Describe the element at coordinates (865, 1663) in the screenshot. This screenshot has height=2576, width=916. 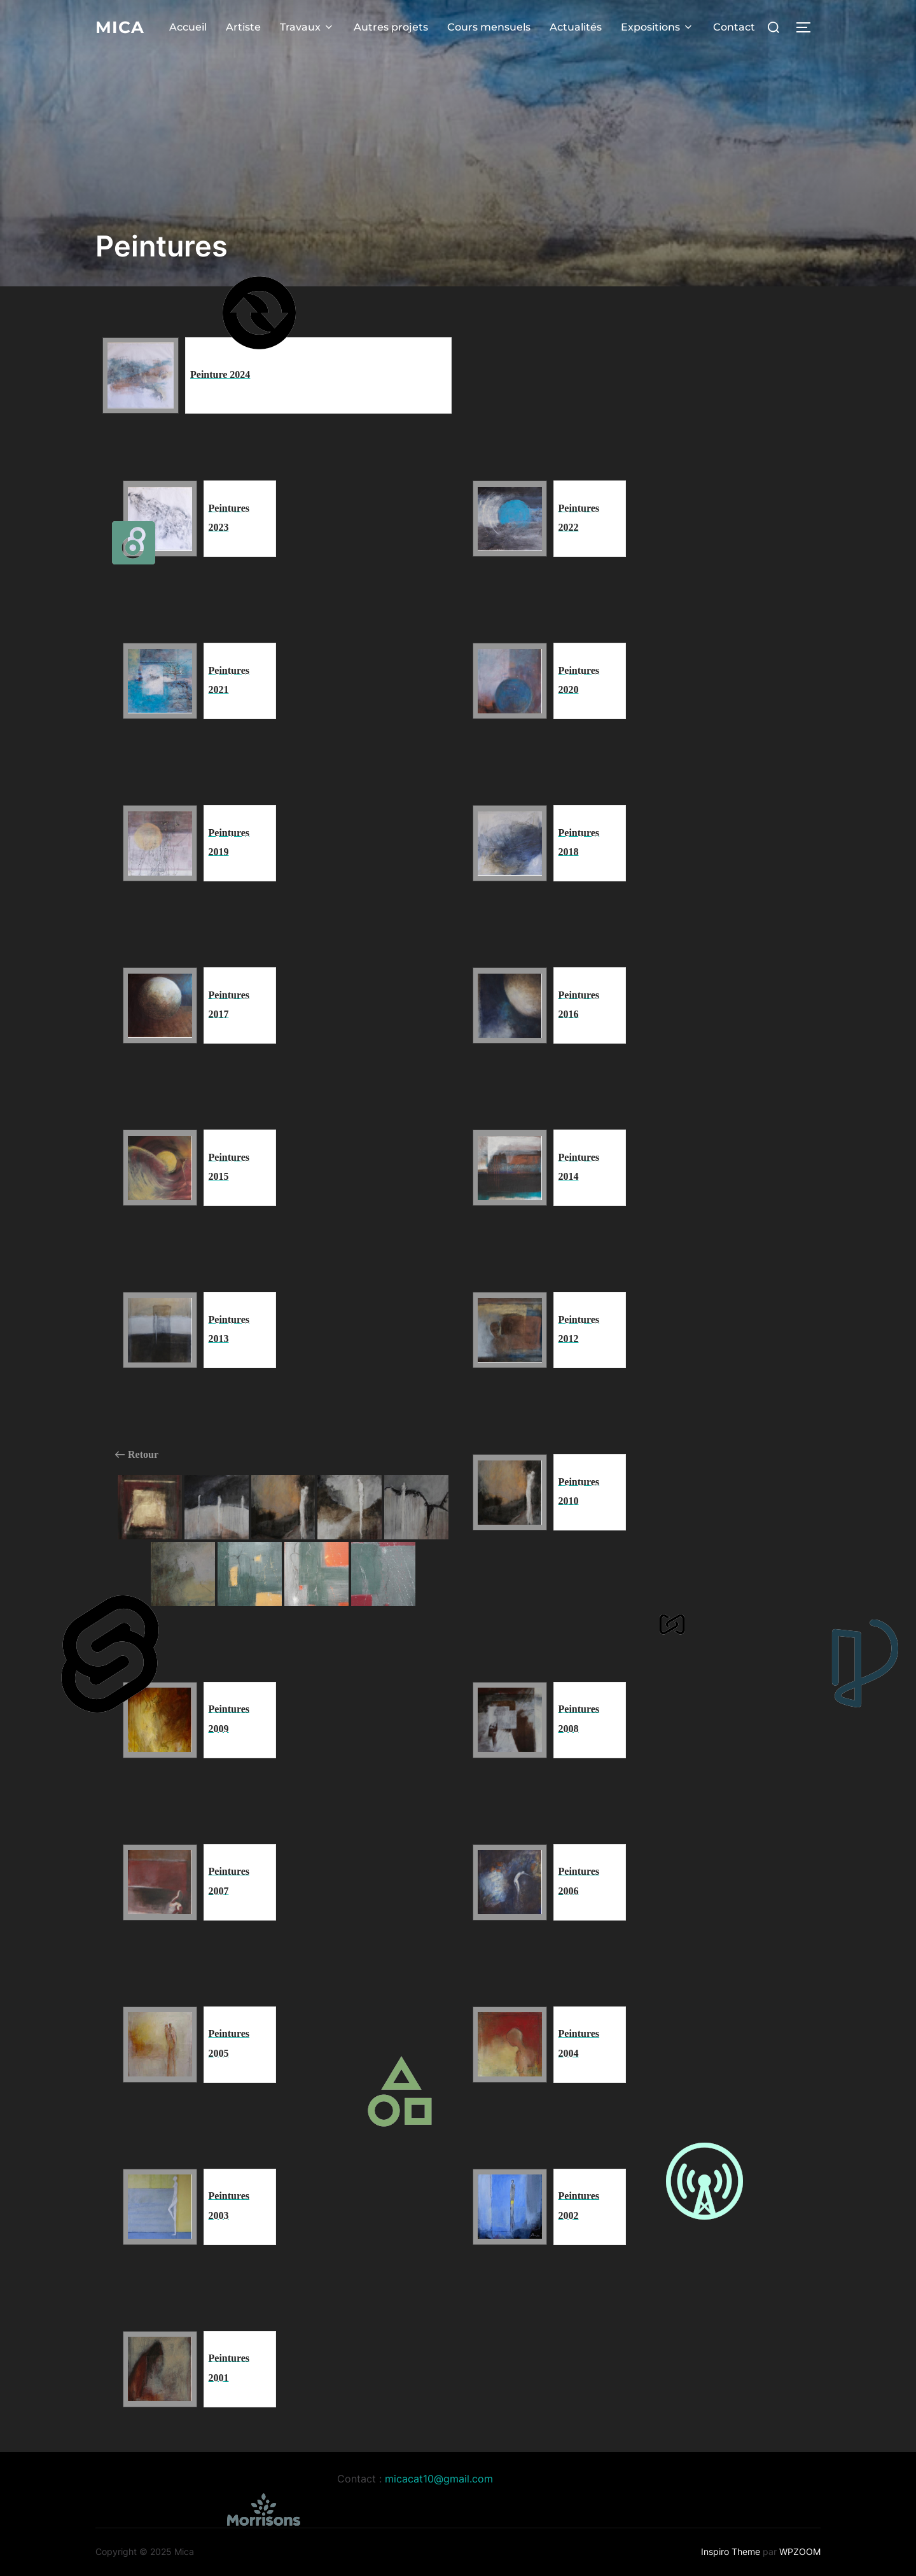
I see `open Progate coding learning platform` at that location.